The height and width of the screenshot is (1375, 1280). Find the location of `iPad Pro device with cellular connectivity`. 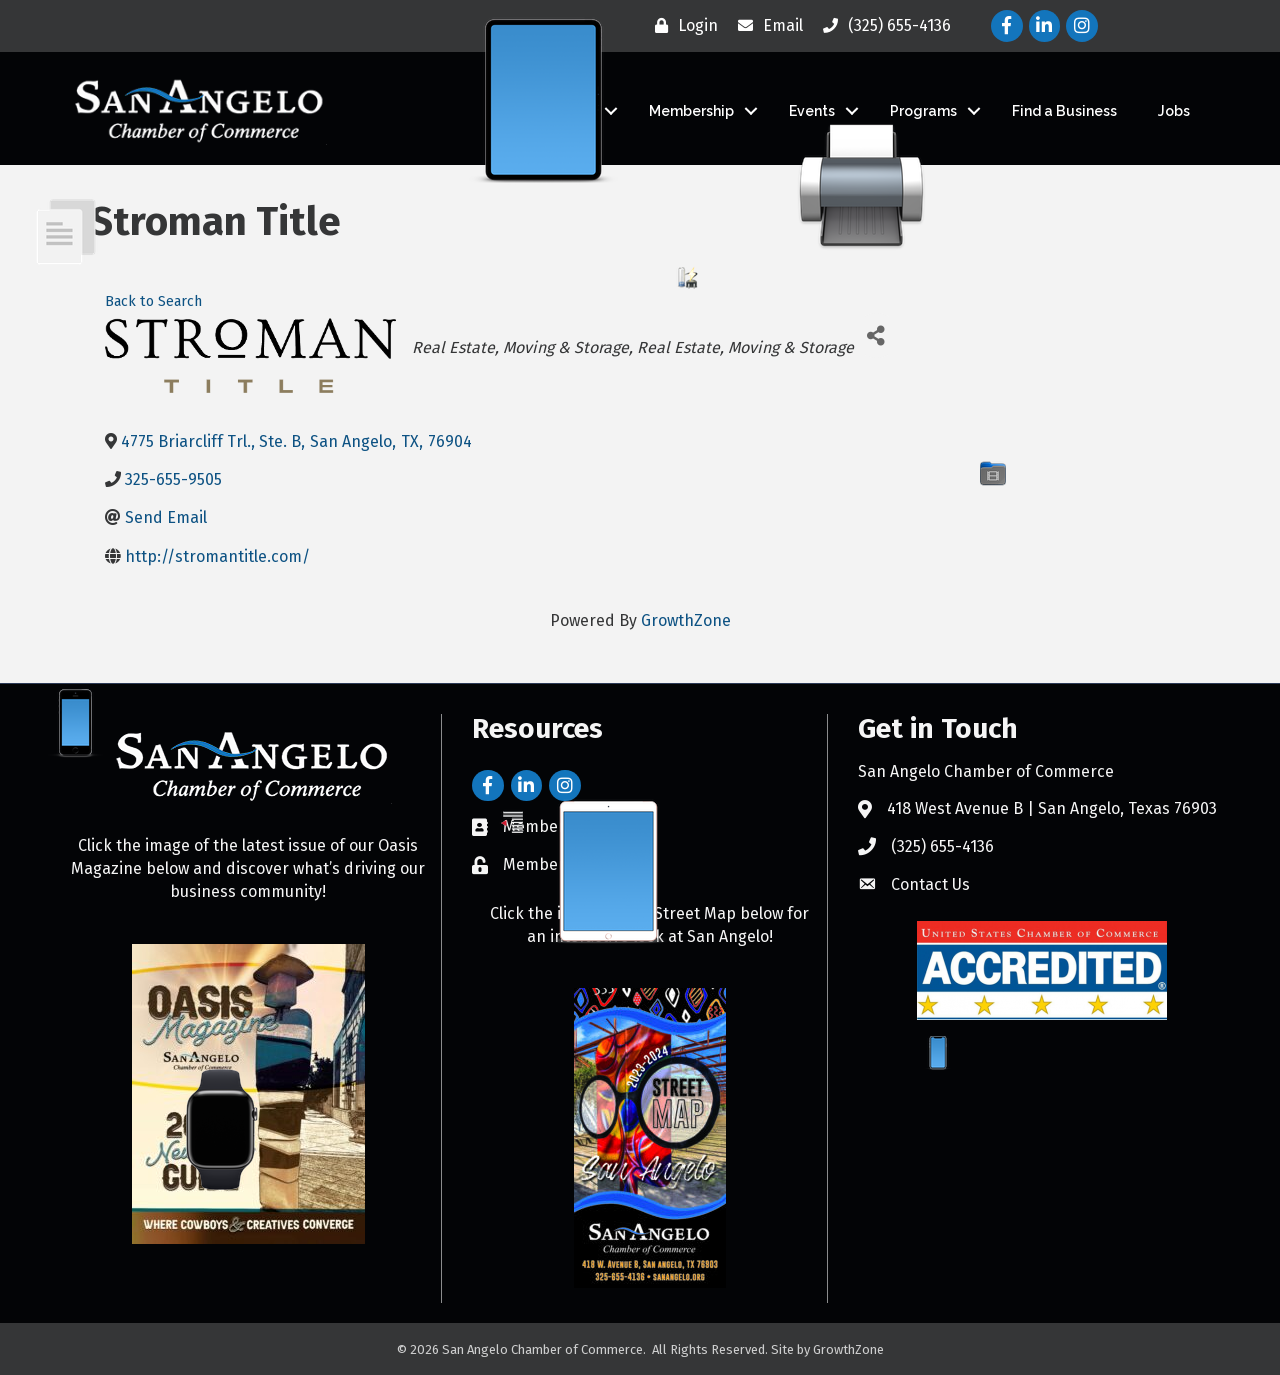

iPad Pro device with cellular connectivity is located at coordinates (608, 872).